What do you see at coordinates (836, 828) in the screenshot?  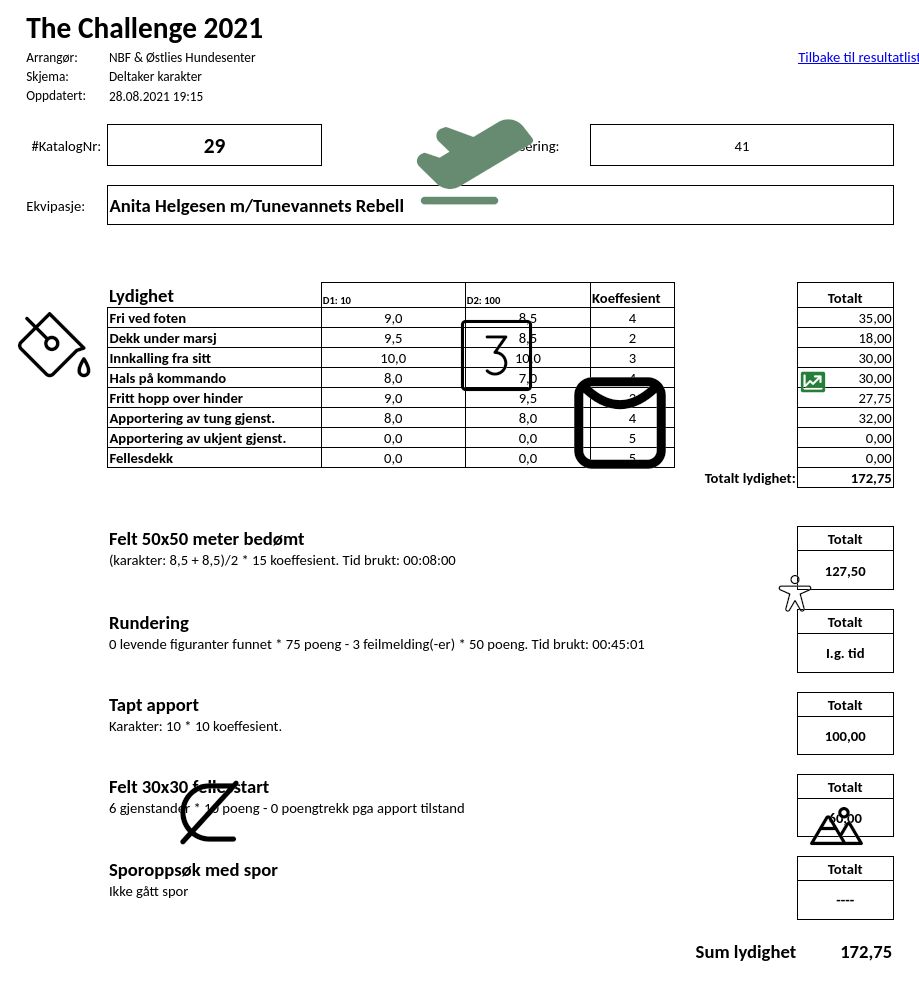 I see `view landscape or nature photos` at bounding box center [836, 828].